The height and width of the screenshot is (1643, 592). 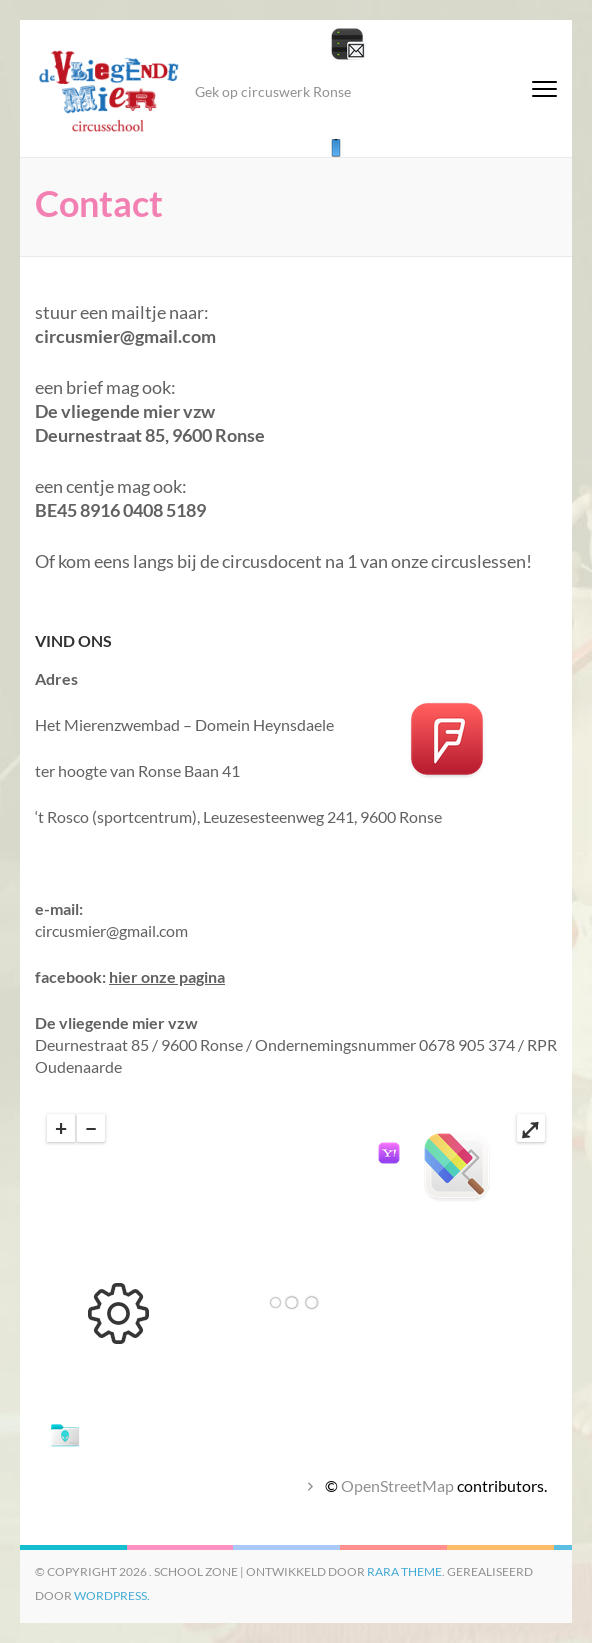 I want to click on open Gradience app to customize GTK theme colors, so click(x=457, y=1166).